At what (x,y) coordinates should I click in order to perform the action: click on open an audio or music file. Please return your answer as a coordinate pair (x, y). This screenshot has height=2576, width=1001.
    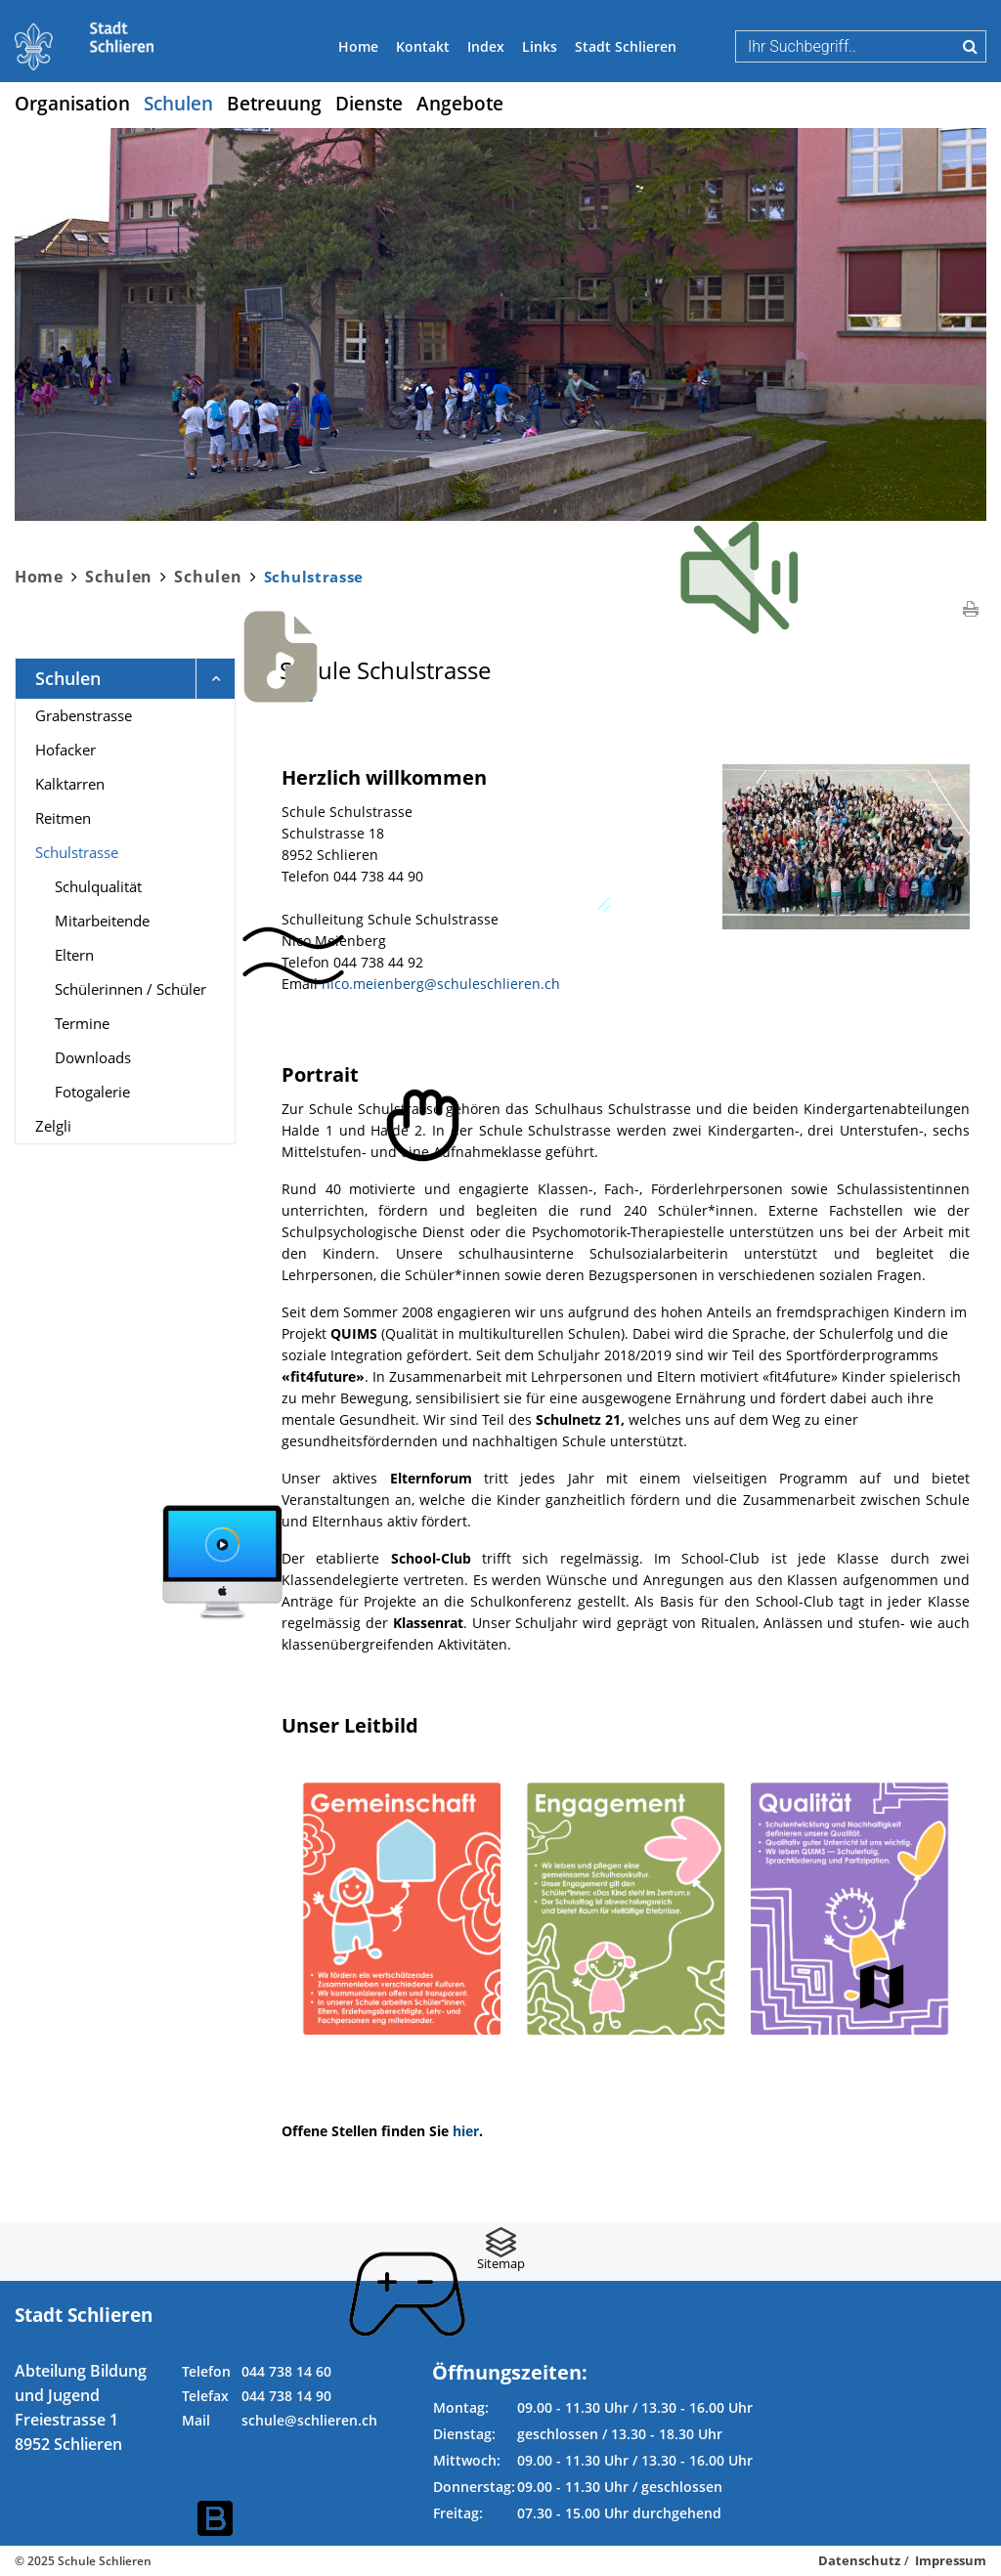
    Looking at the image, I should click on (281, 657).